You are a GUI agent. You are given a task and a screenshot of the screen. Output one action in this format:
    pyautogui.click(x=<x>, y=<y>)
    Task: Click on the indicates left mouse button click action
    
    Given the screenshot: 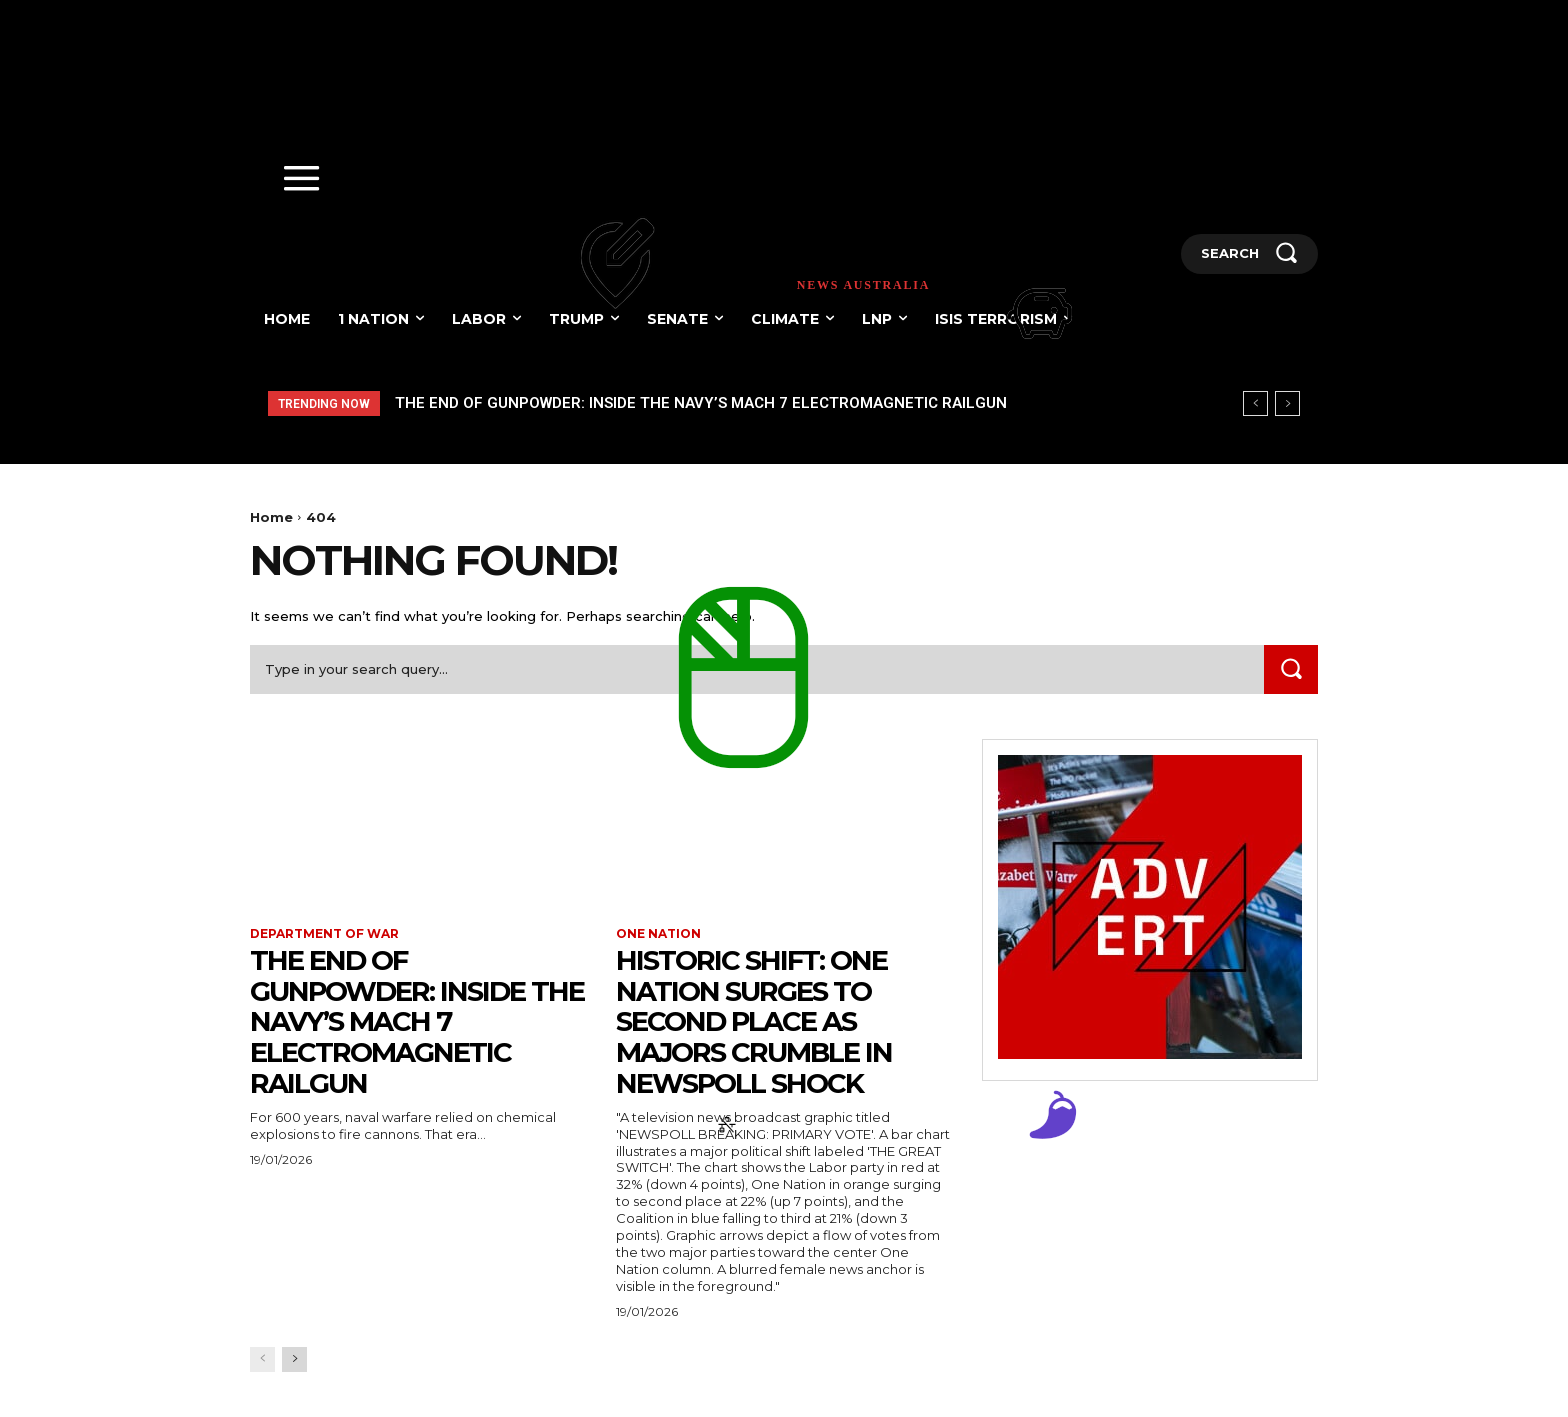 What is the action you would take?
    pyautogui.click(x=743, y=677)
    